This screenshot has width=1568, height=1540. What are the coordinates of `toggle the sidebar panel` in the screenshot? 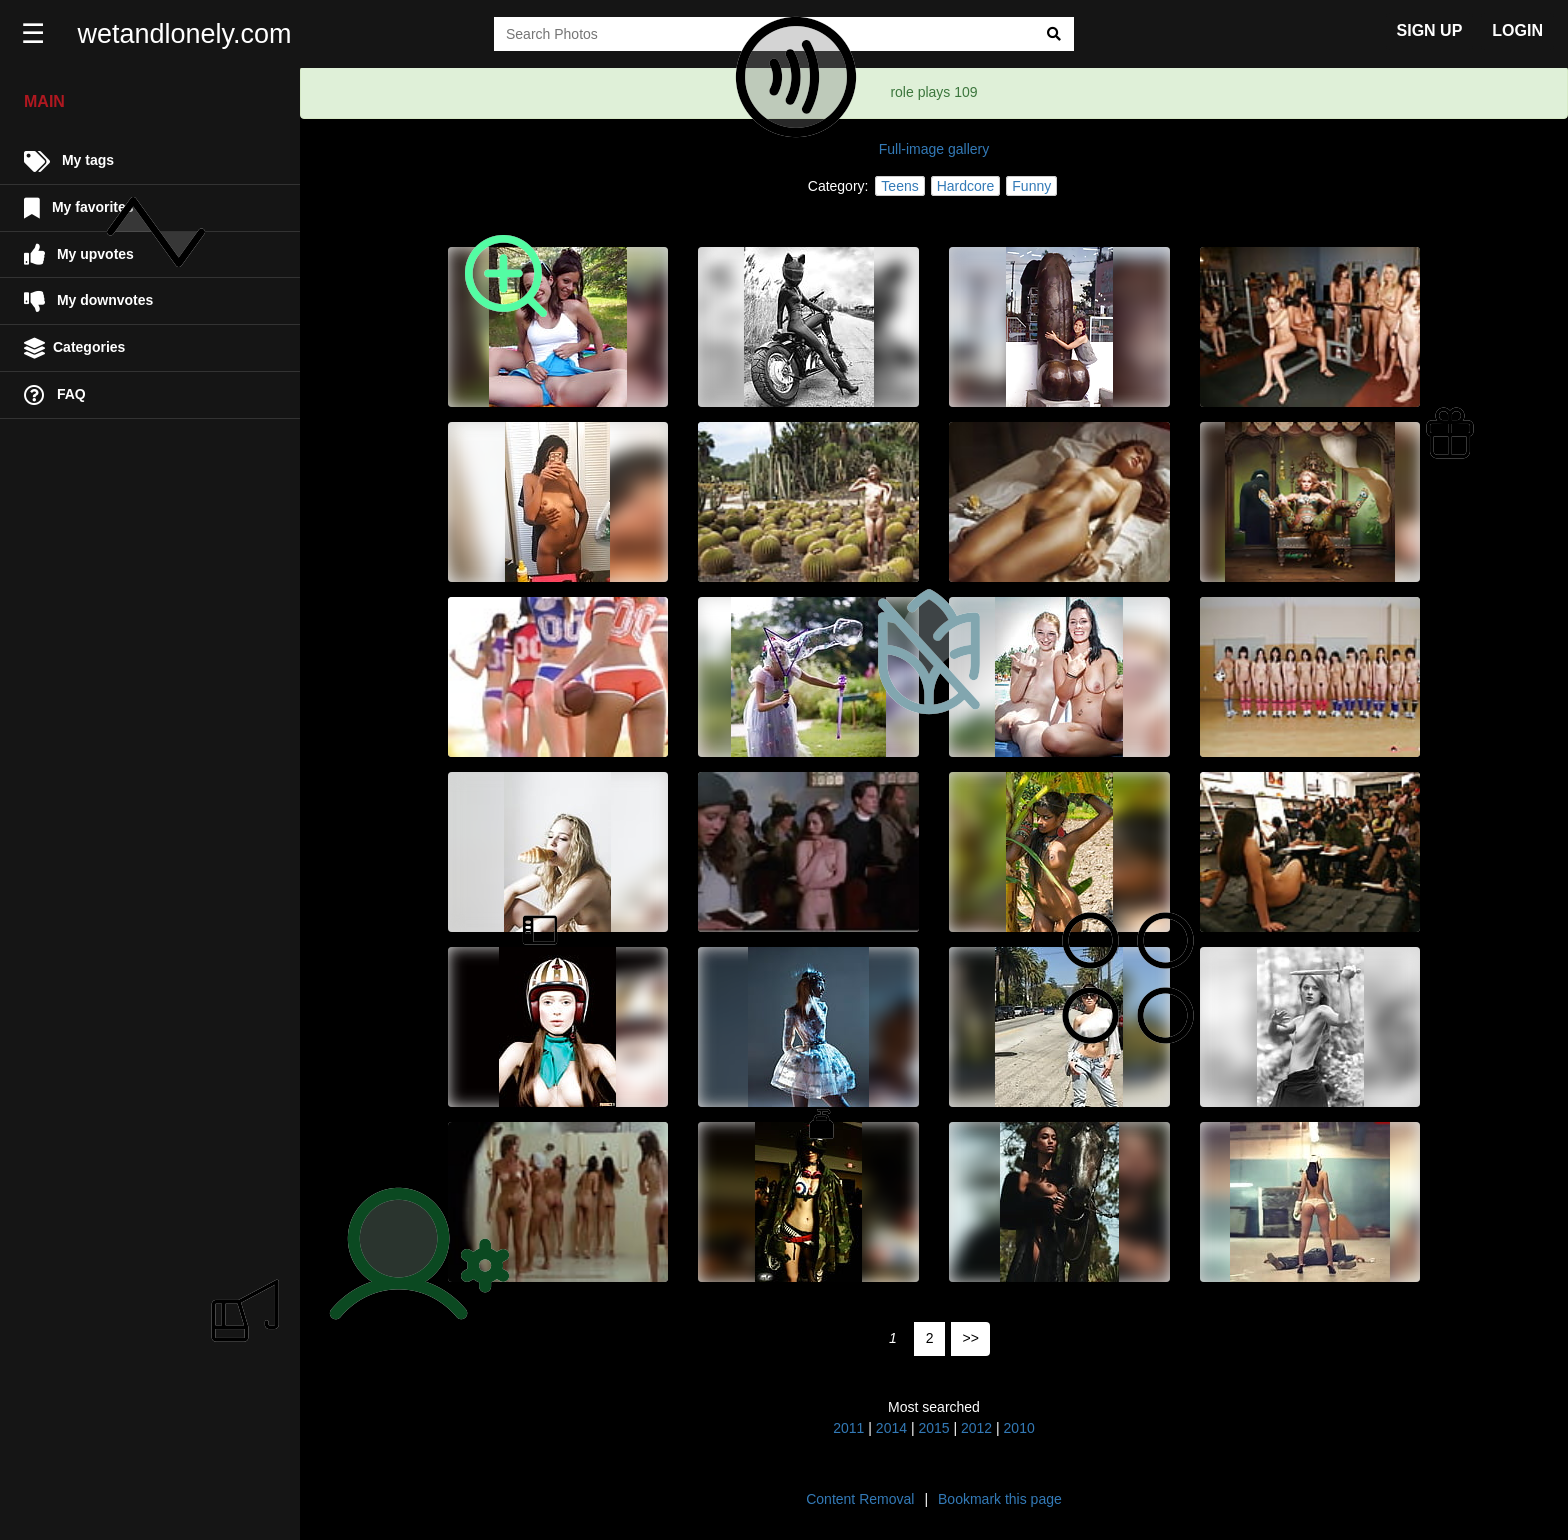 It's located at (540, 930).